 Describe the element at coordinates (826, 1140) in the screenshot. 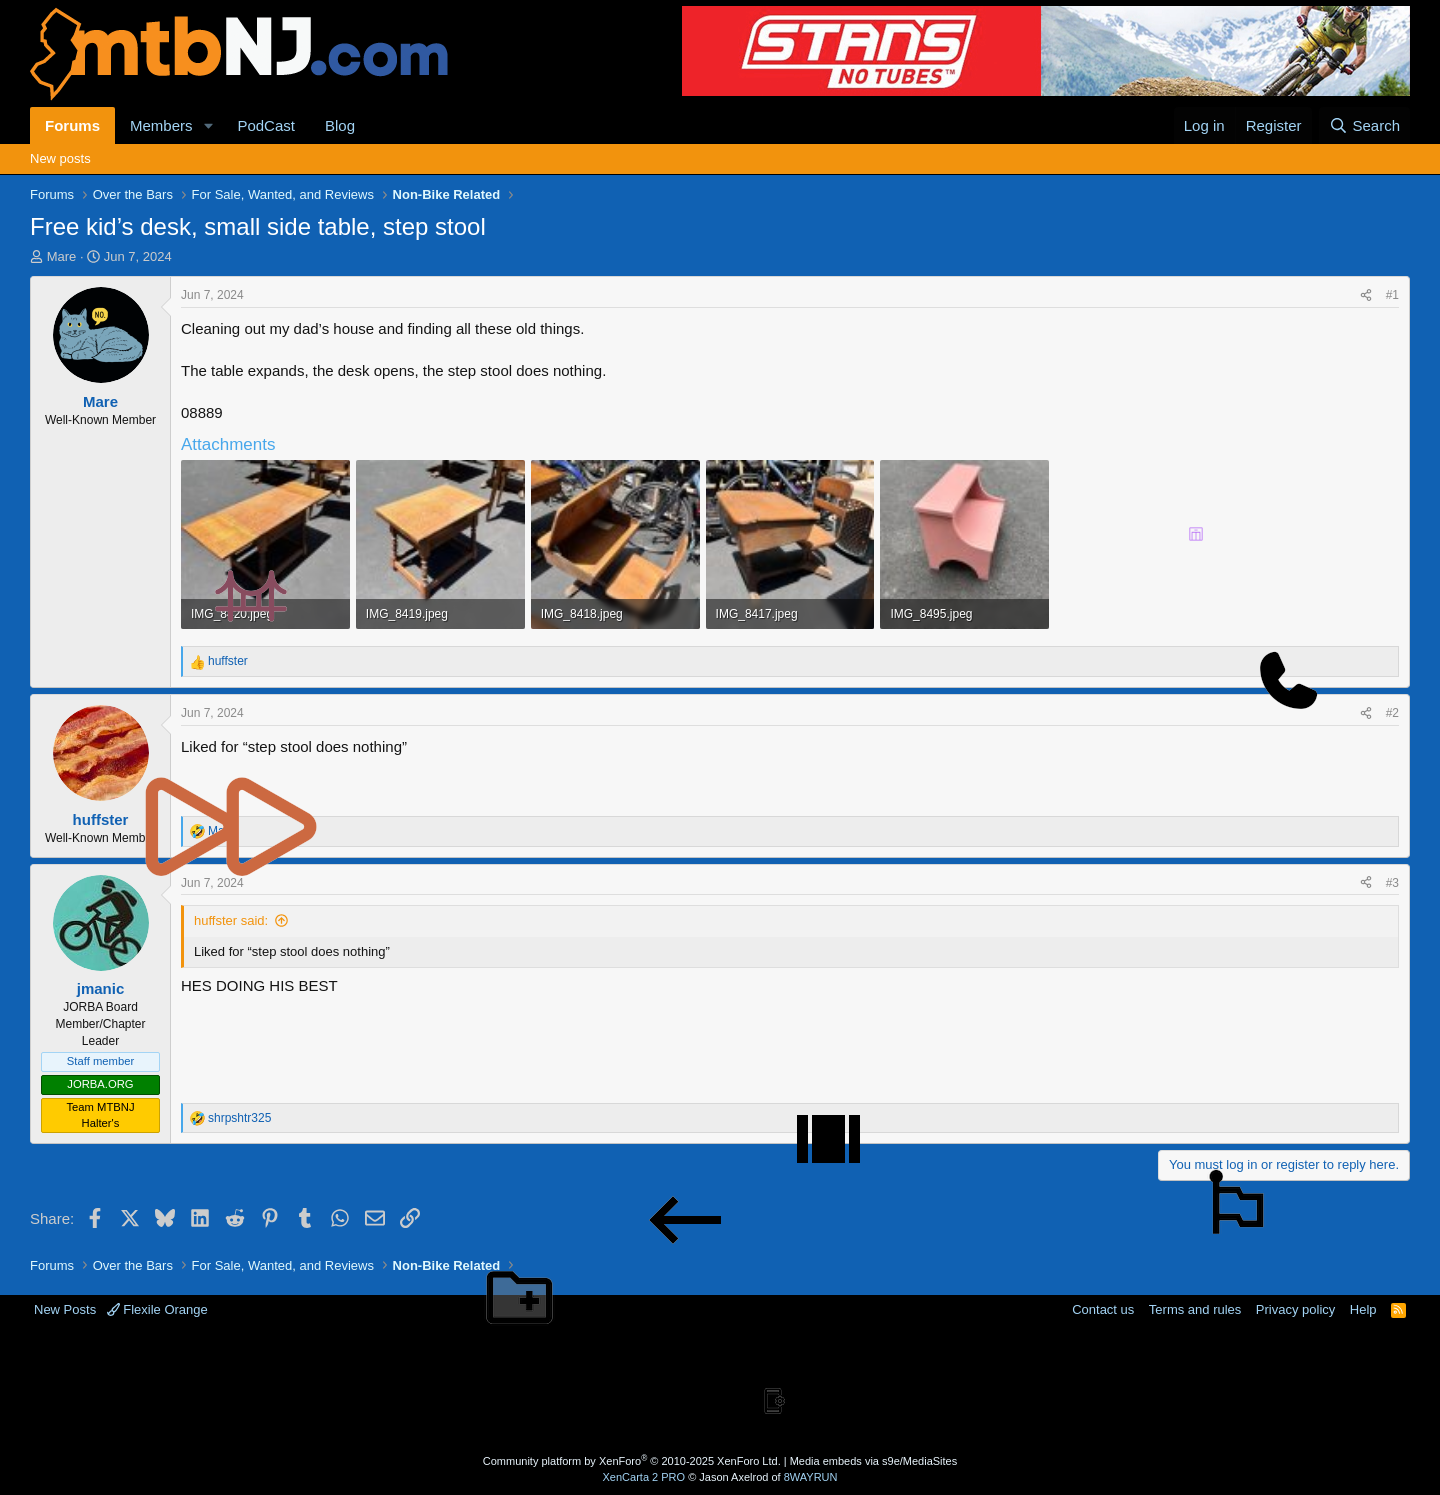

I see `switch to column or array view layout` at that location.